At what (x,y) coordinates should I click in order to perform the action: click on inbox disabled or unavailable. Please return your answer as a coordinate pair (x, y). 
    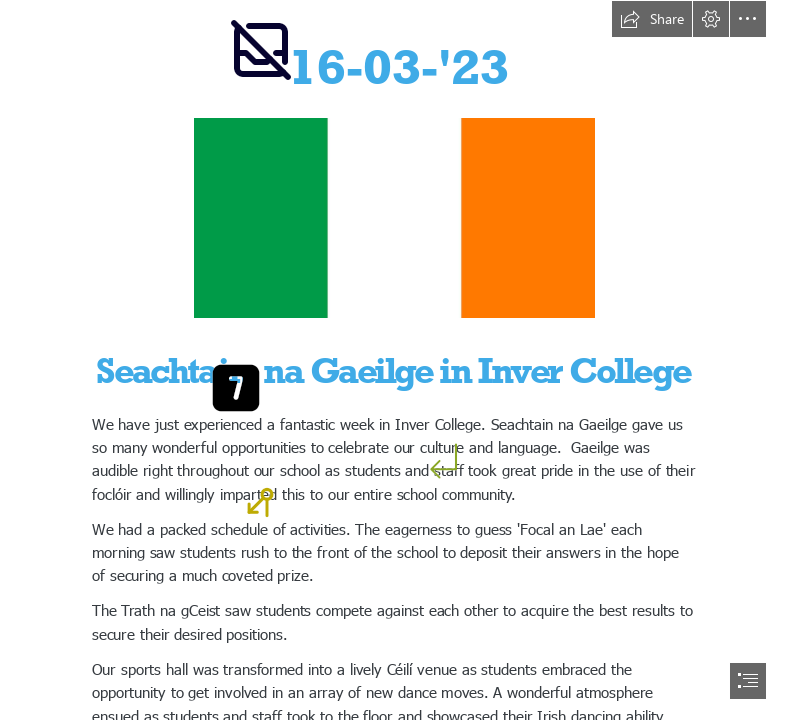
    Looking at the image, I should click on (261, 50).